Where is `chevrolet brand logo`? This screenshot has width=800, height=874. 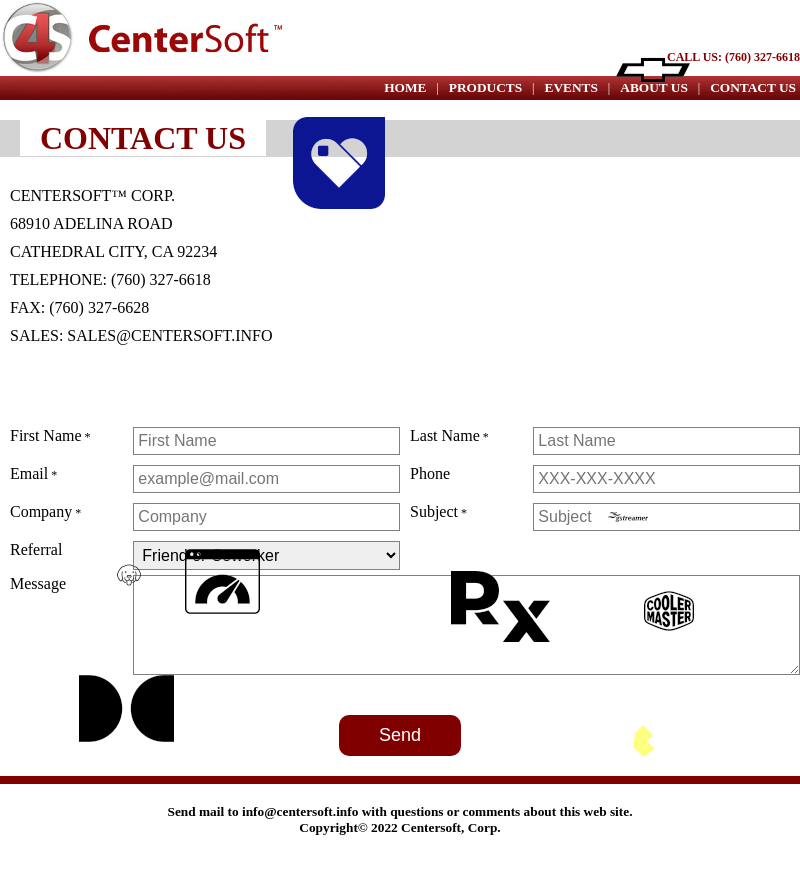 chevrolet brand logo is located at coordinates (653, 70).